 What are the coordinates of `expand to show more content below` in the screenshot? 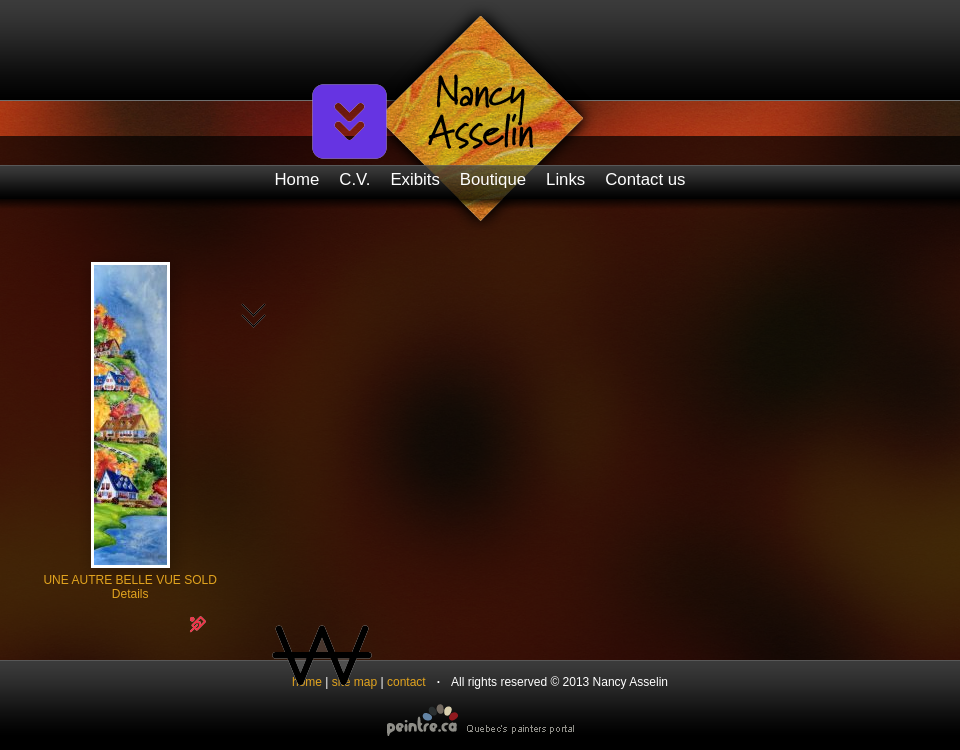 It's located at (253, 314).